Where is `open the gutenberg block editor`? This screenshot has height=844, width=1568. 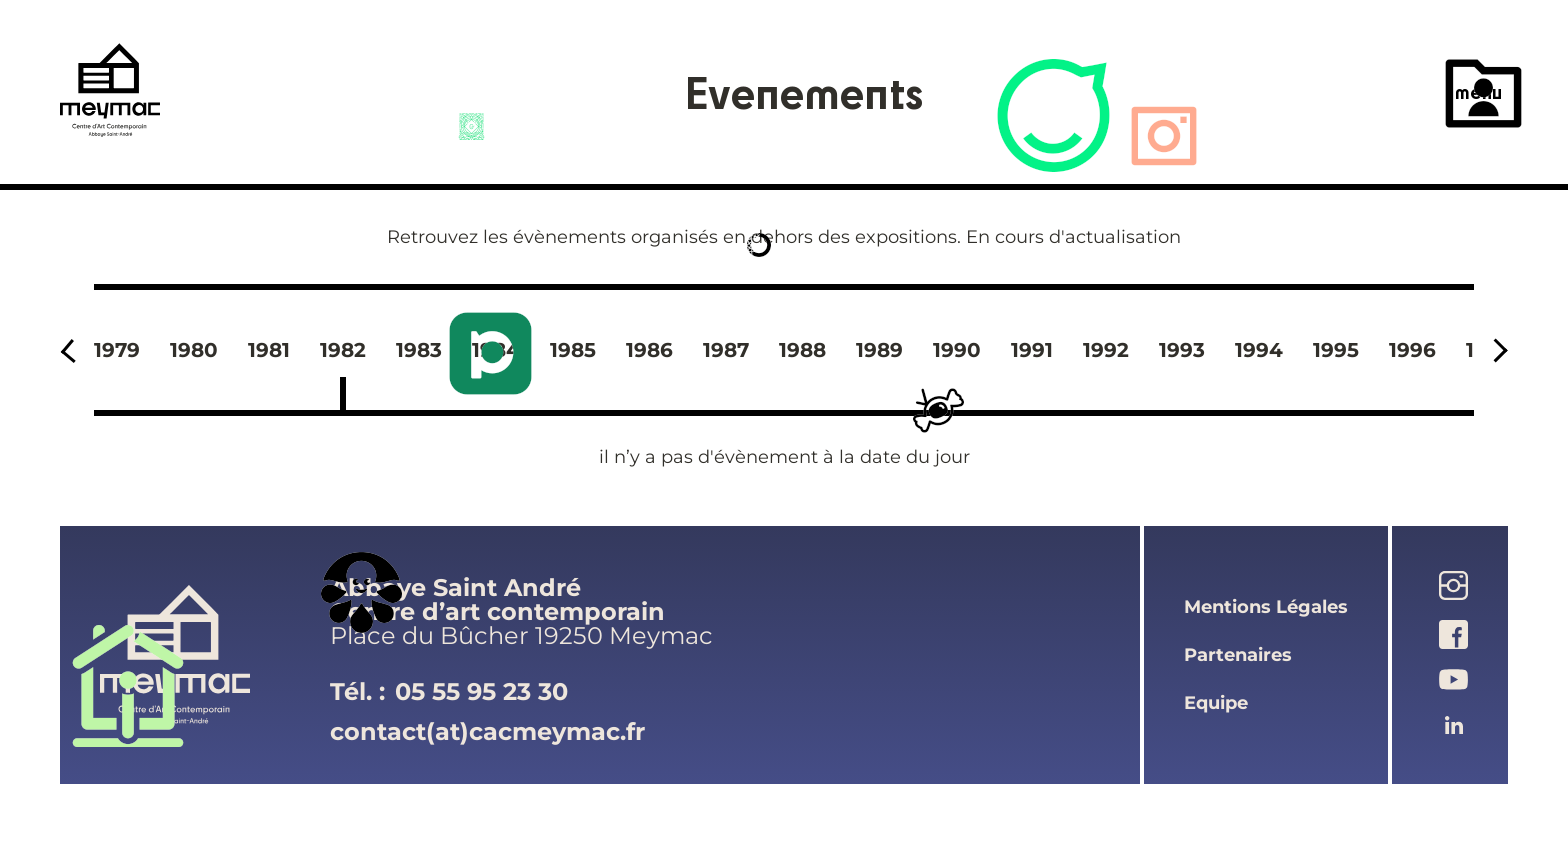 open the gutenberg block editor is located at coordinates (471, 126).